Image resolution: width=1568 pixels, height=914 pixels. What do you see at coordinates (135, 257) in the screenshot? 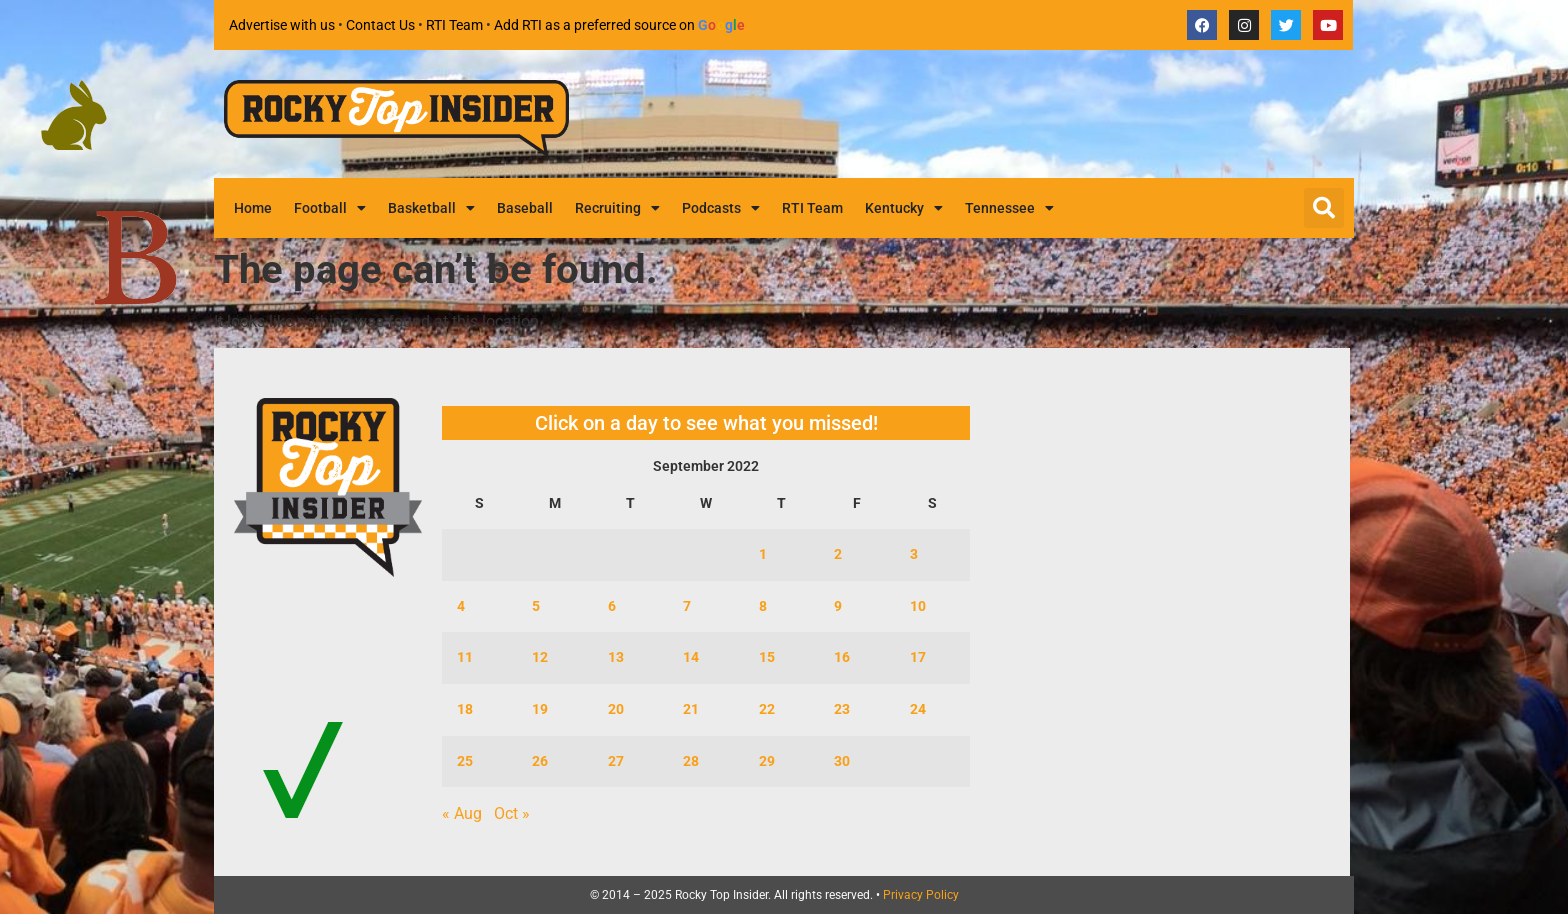
I see `bookalope logo - ebook conversion and publishing platform` at bounding box center [135, 257].